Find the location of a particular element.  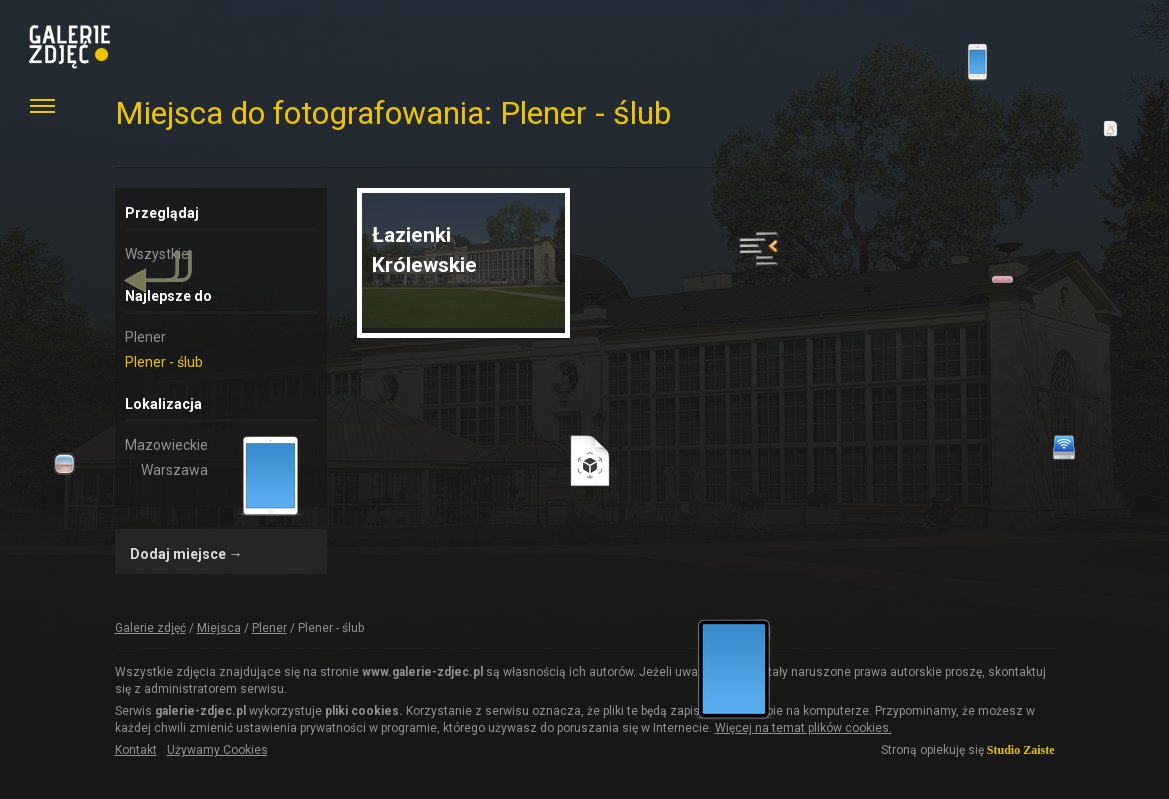

decrease text indentation is located at coordinates (758, 250).